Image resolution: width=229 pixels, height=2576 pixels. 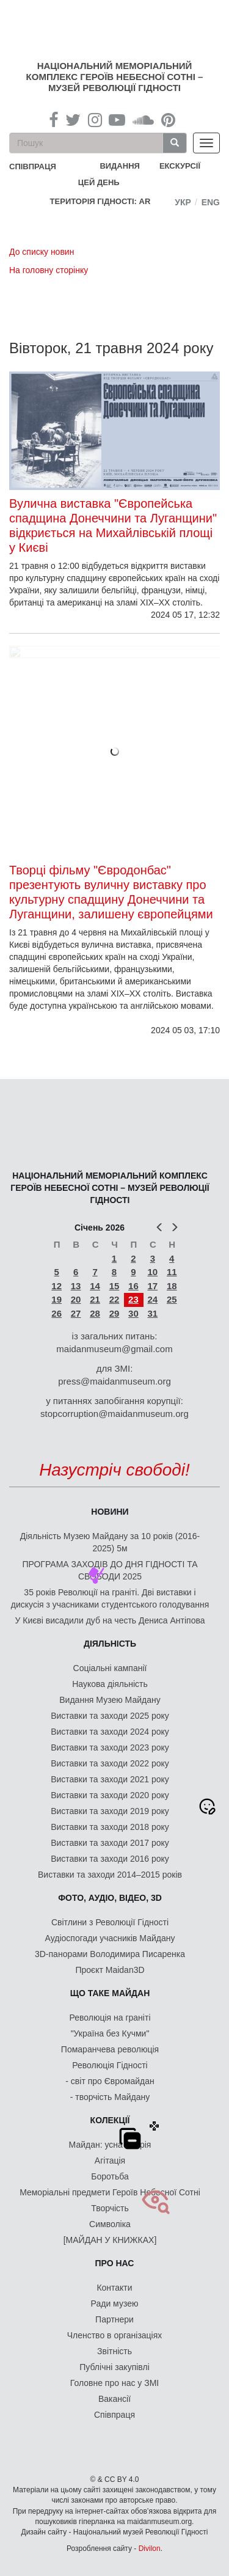 I want to click on search through viewed or watched items, so click(x=155, y=2200).